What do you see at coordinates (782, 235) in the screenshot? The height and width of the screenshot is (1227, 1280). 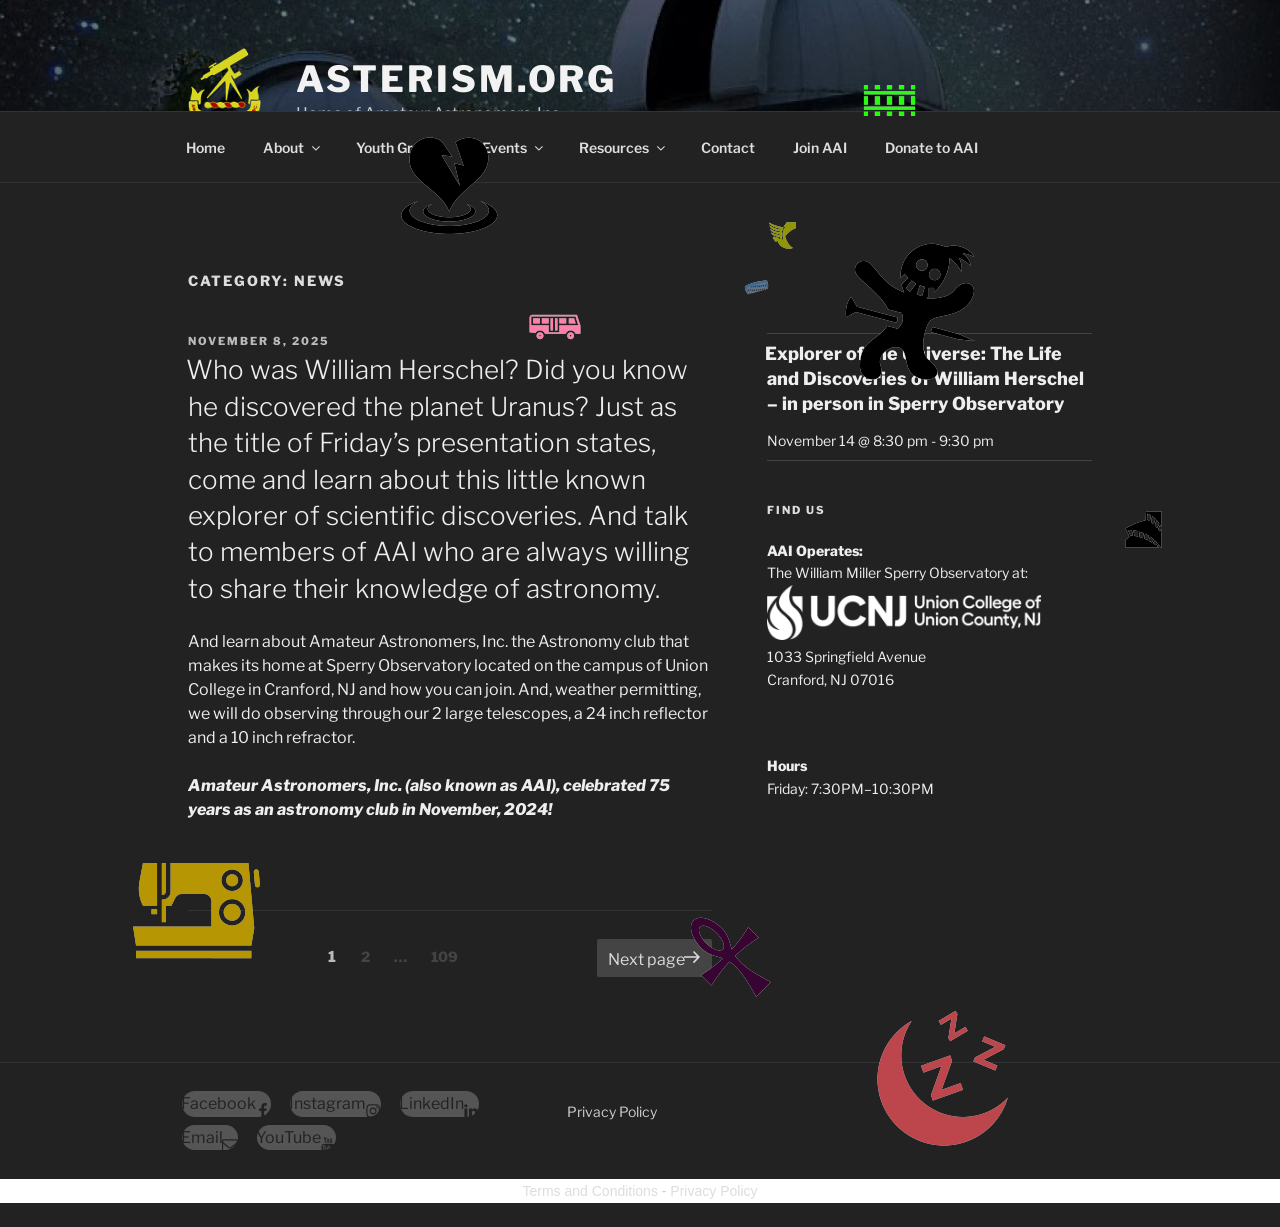 I see `indicates speed boost or agility power-up` at bounding box center [782, 235].